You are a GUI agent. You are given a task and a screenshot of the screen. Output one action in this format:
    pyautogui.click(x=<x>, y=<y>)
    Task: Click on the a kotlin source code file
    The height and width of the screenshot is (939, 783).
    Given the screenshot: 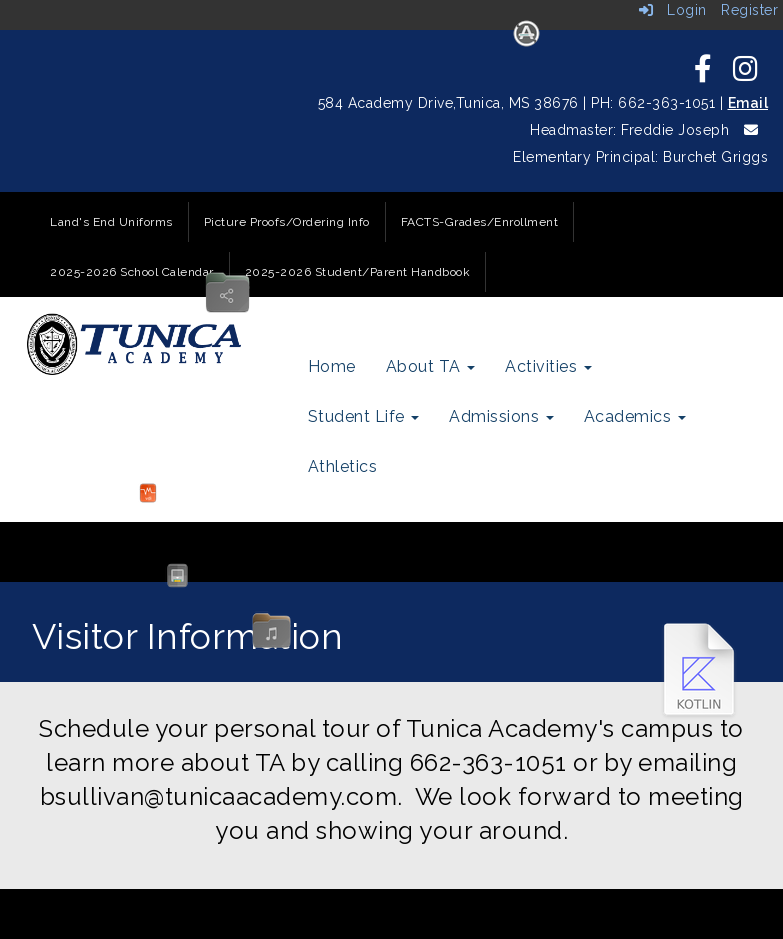 What is the action you would take?
    pyautogui.click(x=699, y=671)
    